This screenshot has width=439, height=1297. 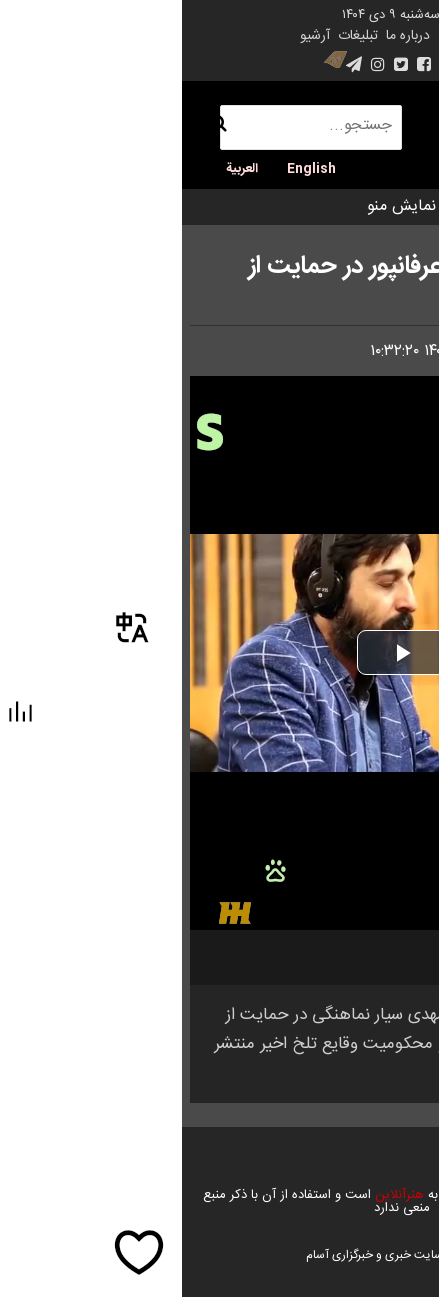 What do you see at coordinates (20, 711) in the screenshot?
I see `open rhythm music streaming app` at bounding box center [20, 711].